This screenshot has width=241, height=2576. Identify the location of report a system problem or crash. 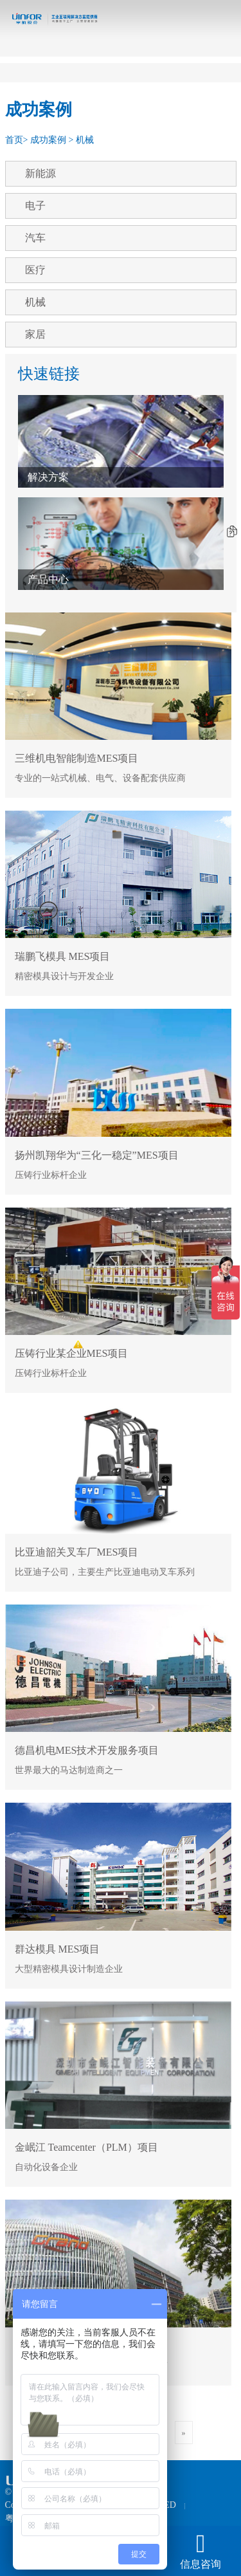
(78, 1344).